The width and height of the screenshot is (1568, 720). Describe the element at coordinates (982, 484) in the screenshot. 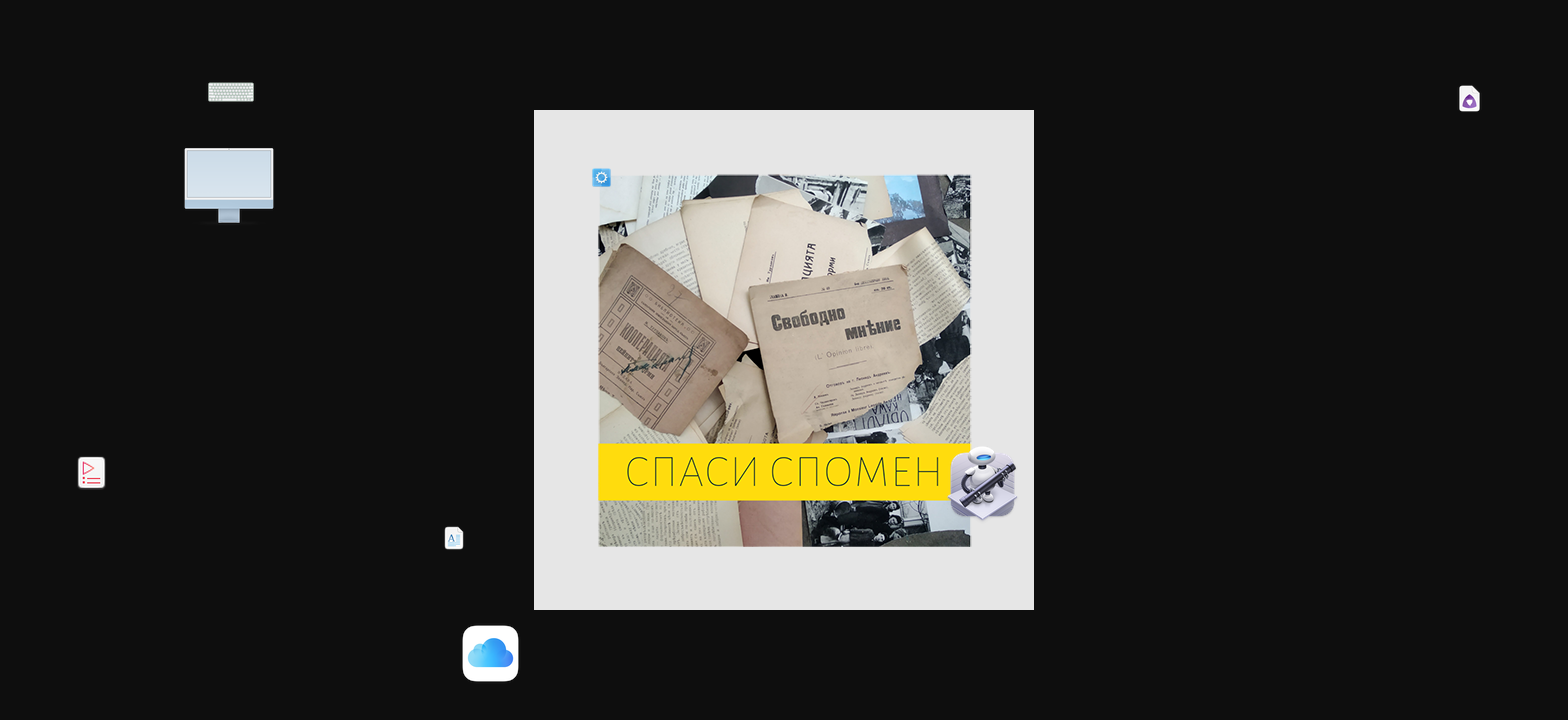

I see `launch automator to create automated workflows` at that location.